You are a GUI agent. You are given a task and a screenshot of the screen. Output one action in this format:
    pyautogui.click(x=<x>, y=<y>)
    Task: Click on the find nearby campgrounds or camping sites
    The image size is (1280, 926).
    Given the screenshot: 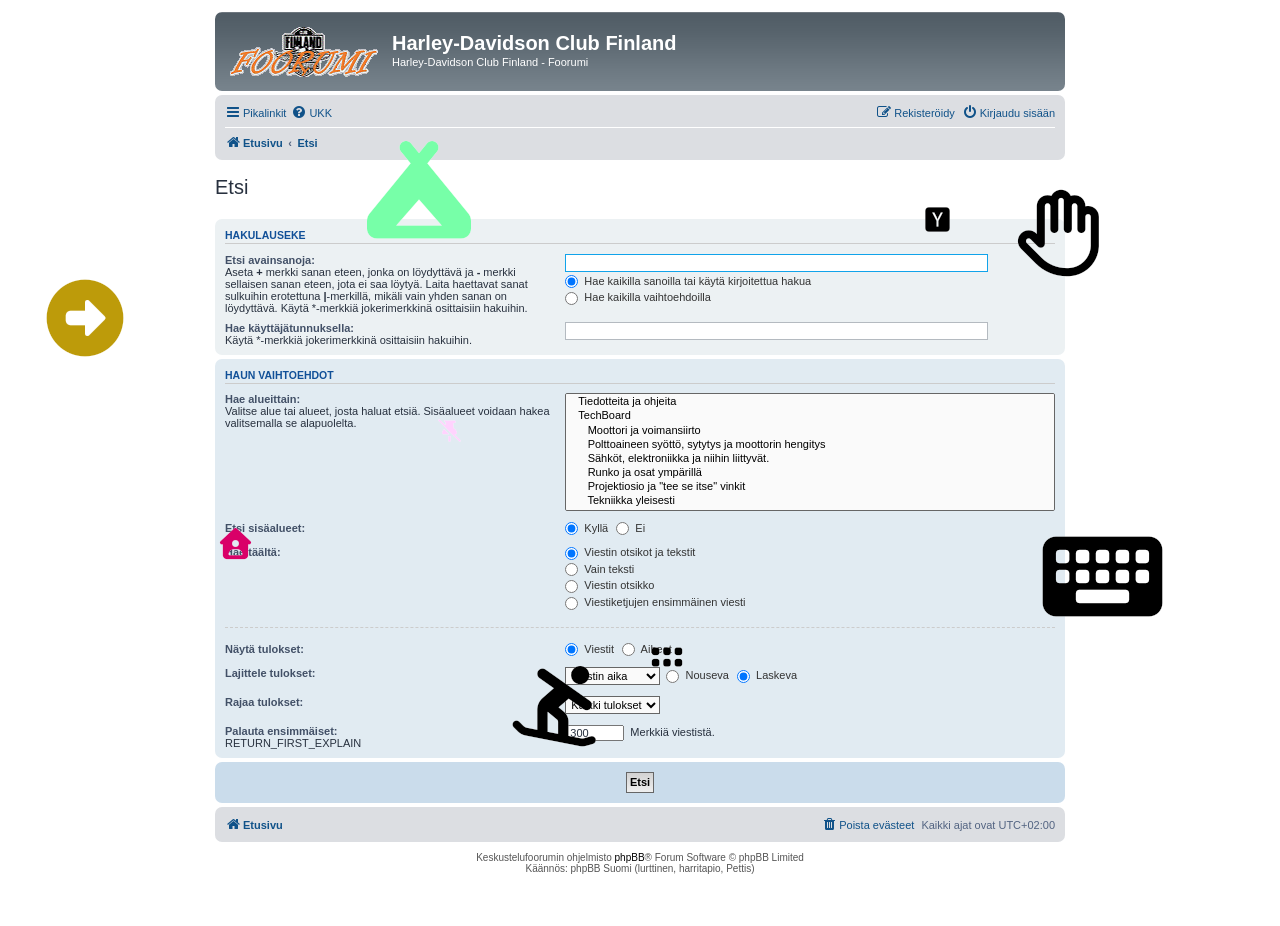 What is the action you would take?
    pyautogui.click(x=419, y=193)
    